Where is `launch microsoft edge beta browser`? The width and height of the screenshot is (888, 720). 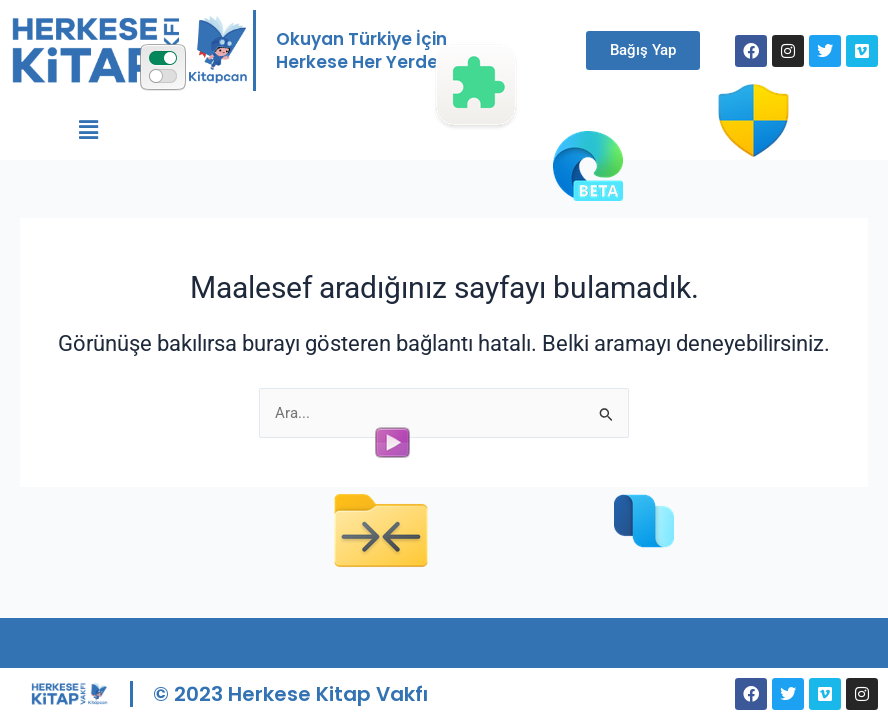
launch microsoft edge beta browser is located at coordinates (588, 166).